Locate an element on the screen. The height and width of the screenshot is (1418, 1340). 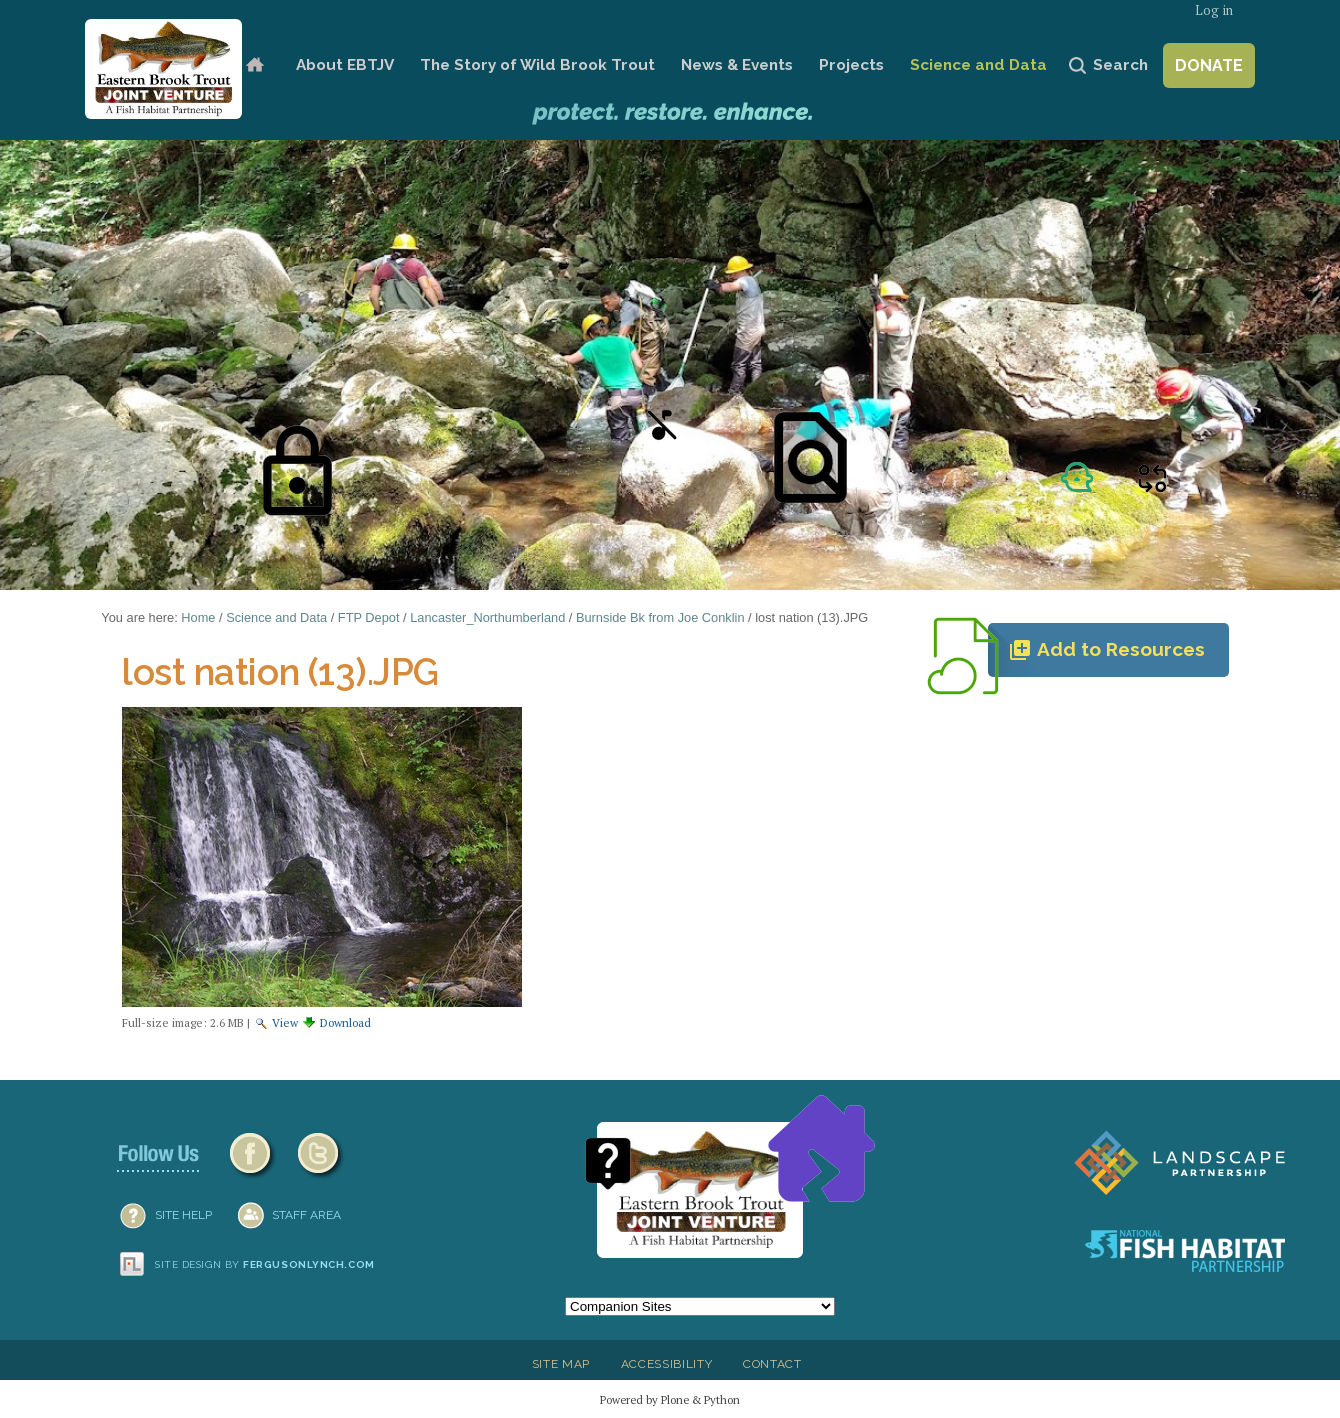
access live help or support chat is located at coordinates (608, 1163).